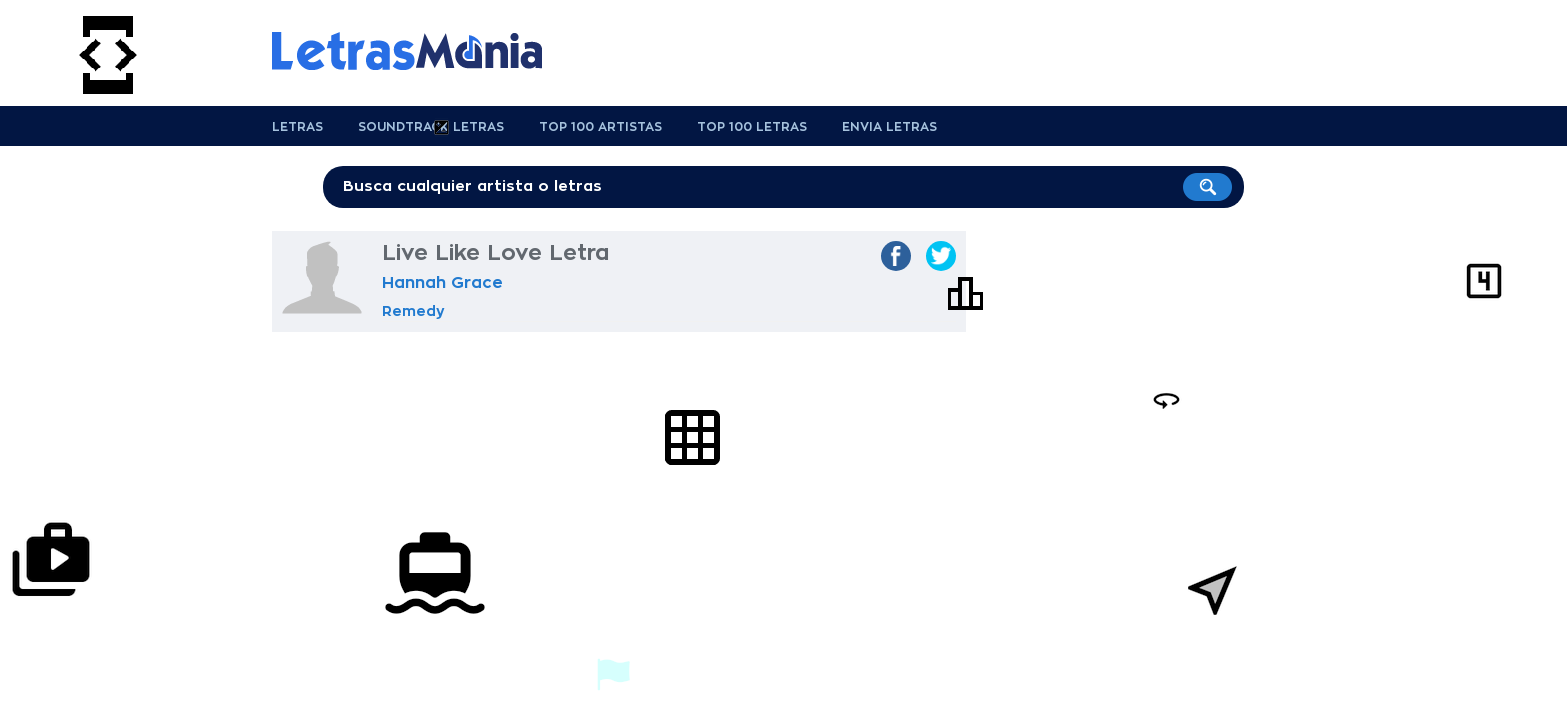 This screenshot has height=720, width=1567. I want to click on toggle grid view display, so click(692, 437).